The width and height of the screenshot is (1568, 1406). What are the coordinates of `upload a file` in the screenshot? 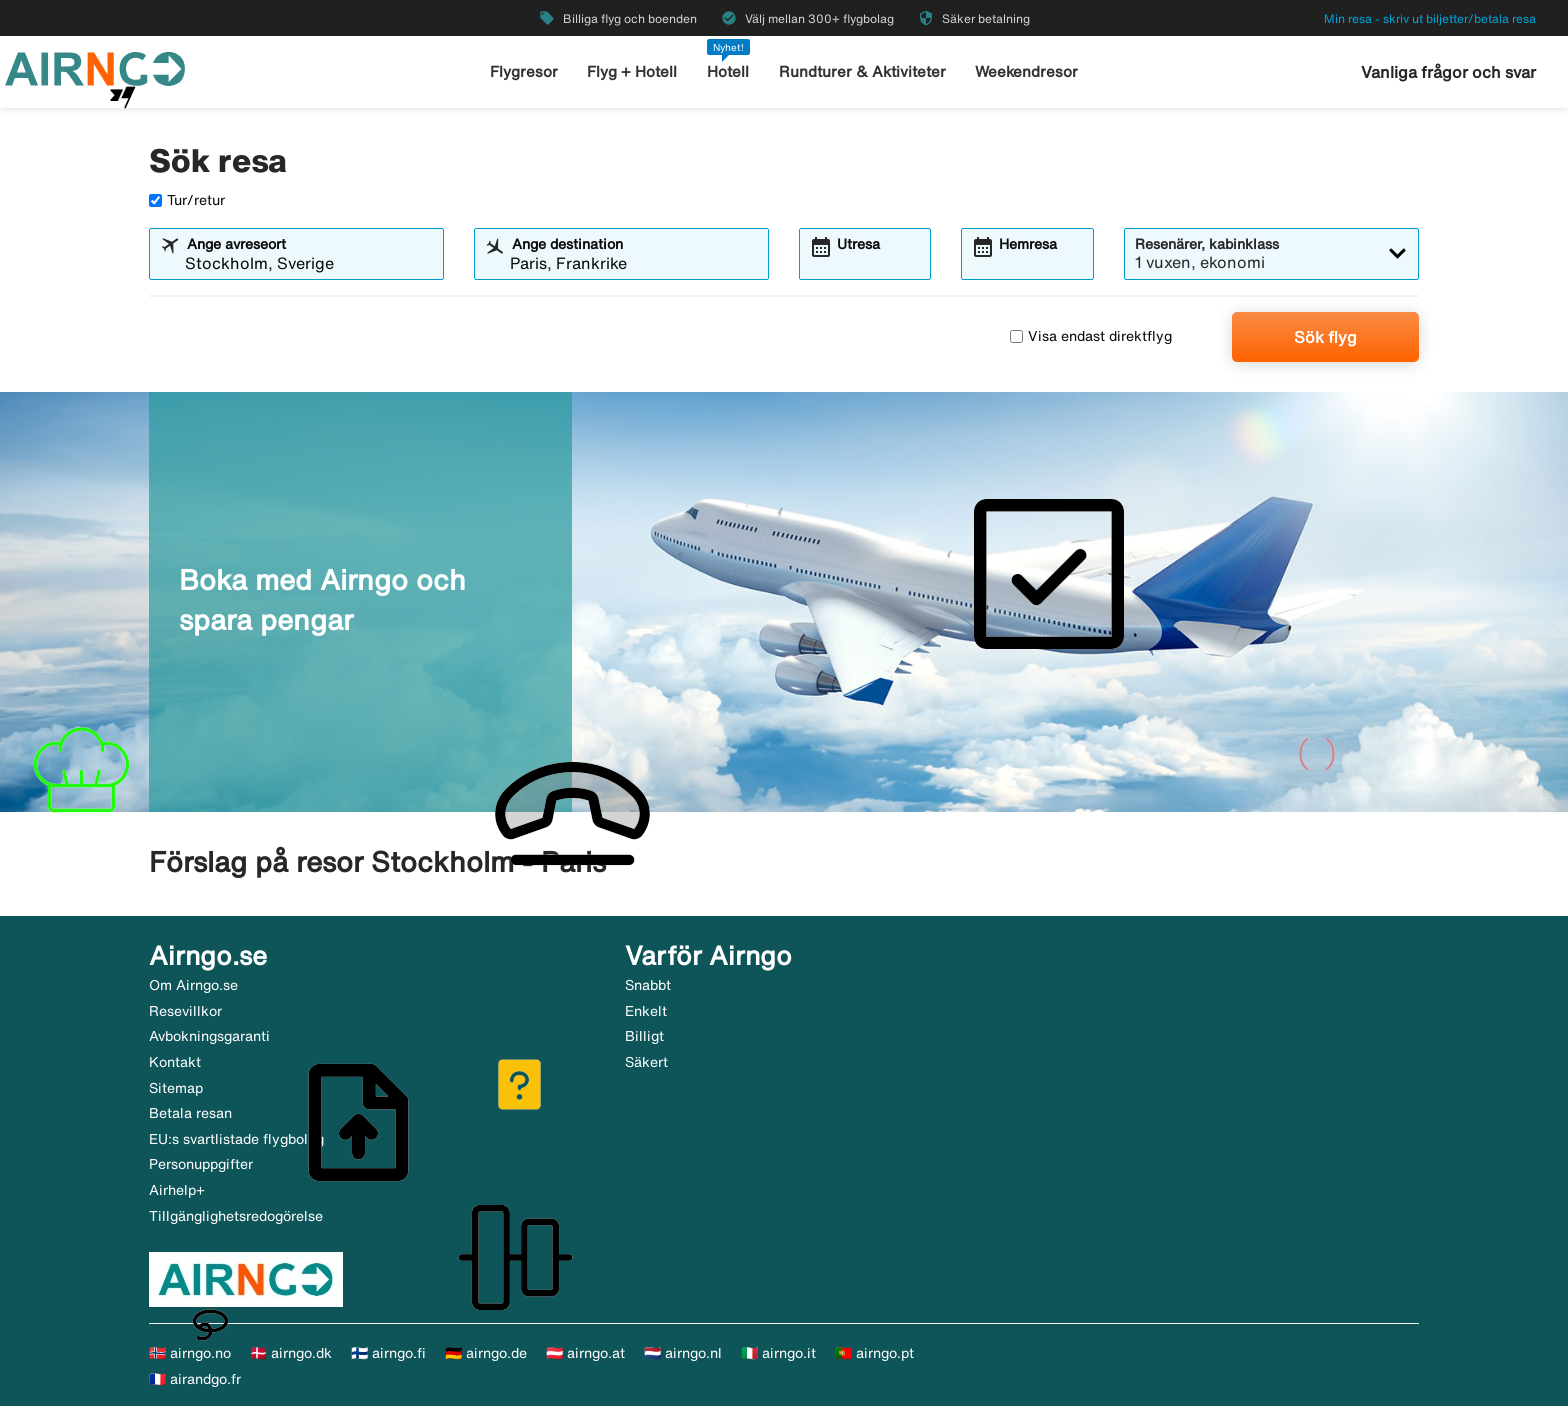 It's located at (358, 1122).